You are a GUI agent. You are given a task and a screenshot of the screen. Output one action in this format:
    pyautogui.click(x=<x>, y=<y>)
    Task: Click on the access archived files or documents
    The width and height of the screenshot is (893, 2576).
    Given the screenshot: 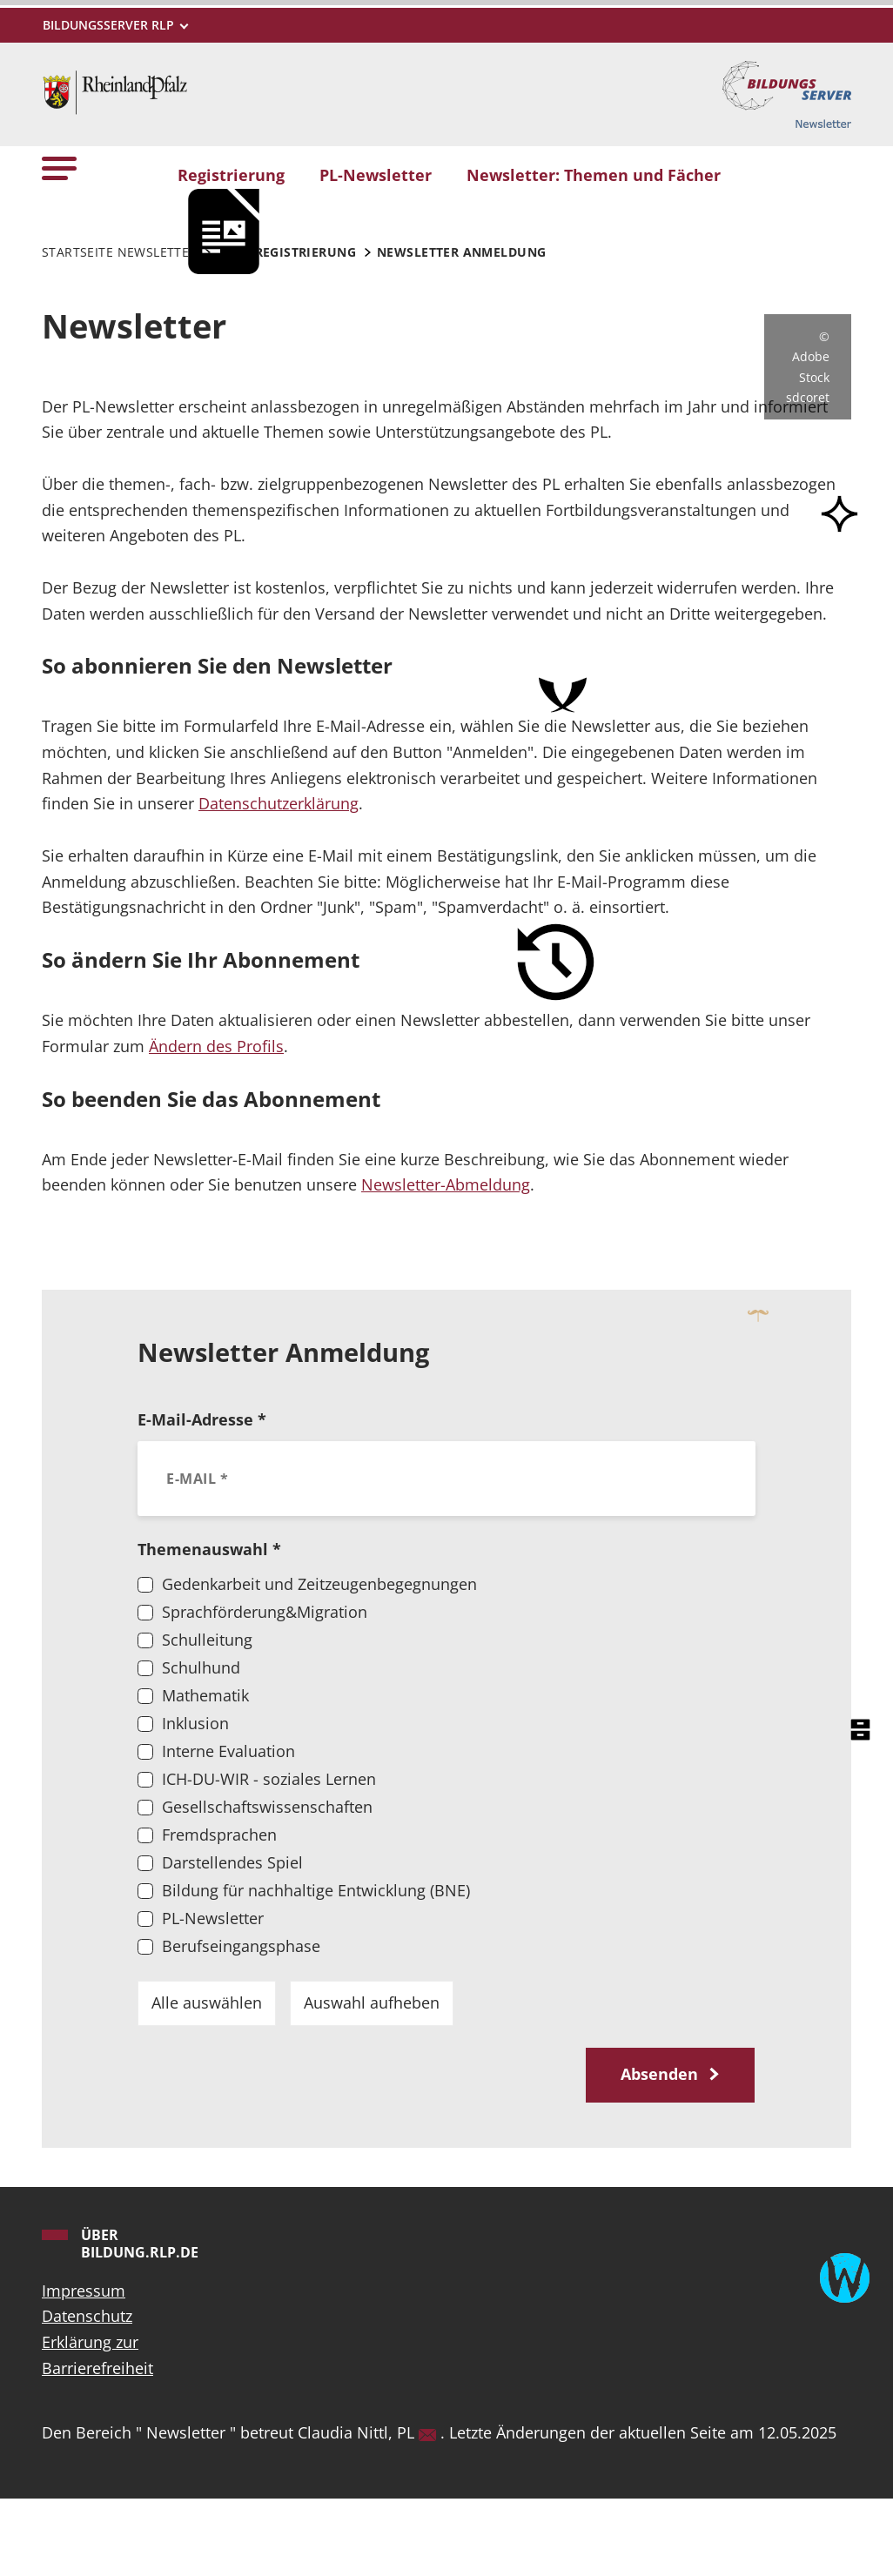 What is the action you would take?
    pyautogui.click(x=860, y=1729)
    